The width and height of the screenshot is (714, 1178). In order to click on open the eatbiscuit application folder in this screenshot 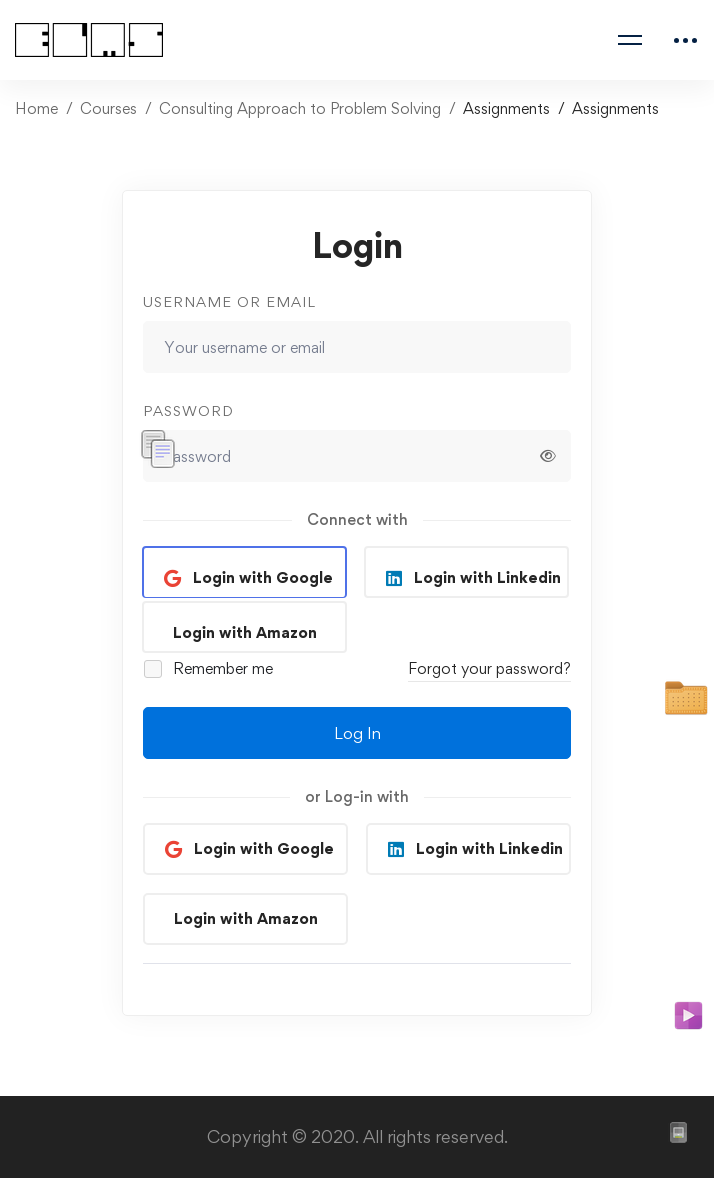, I will do `click(686, 699)`.